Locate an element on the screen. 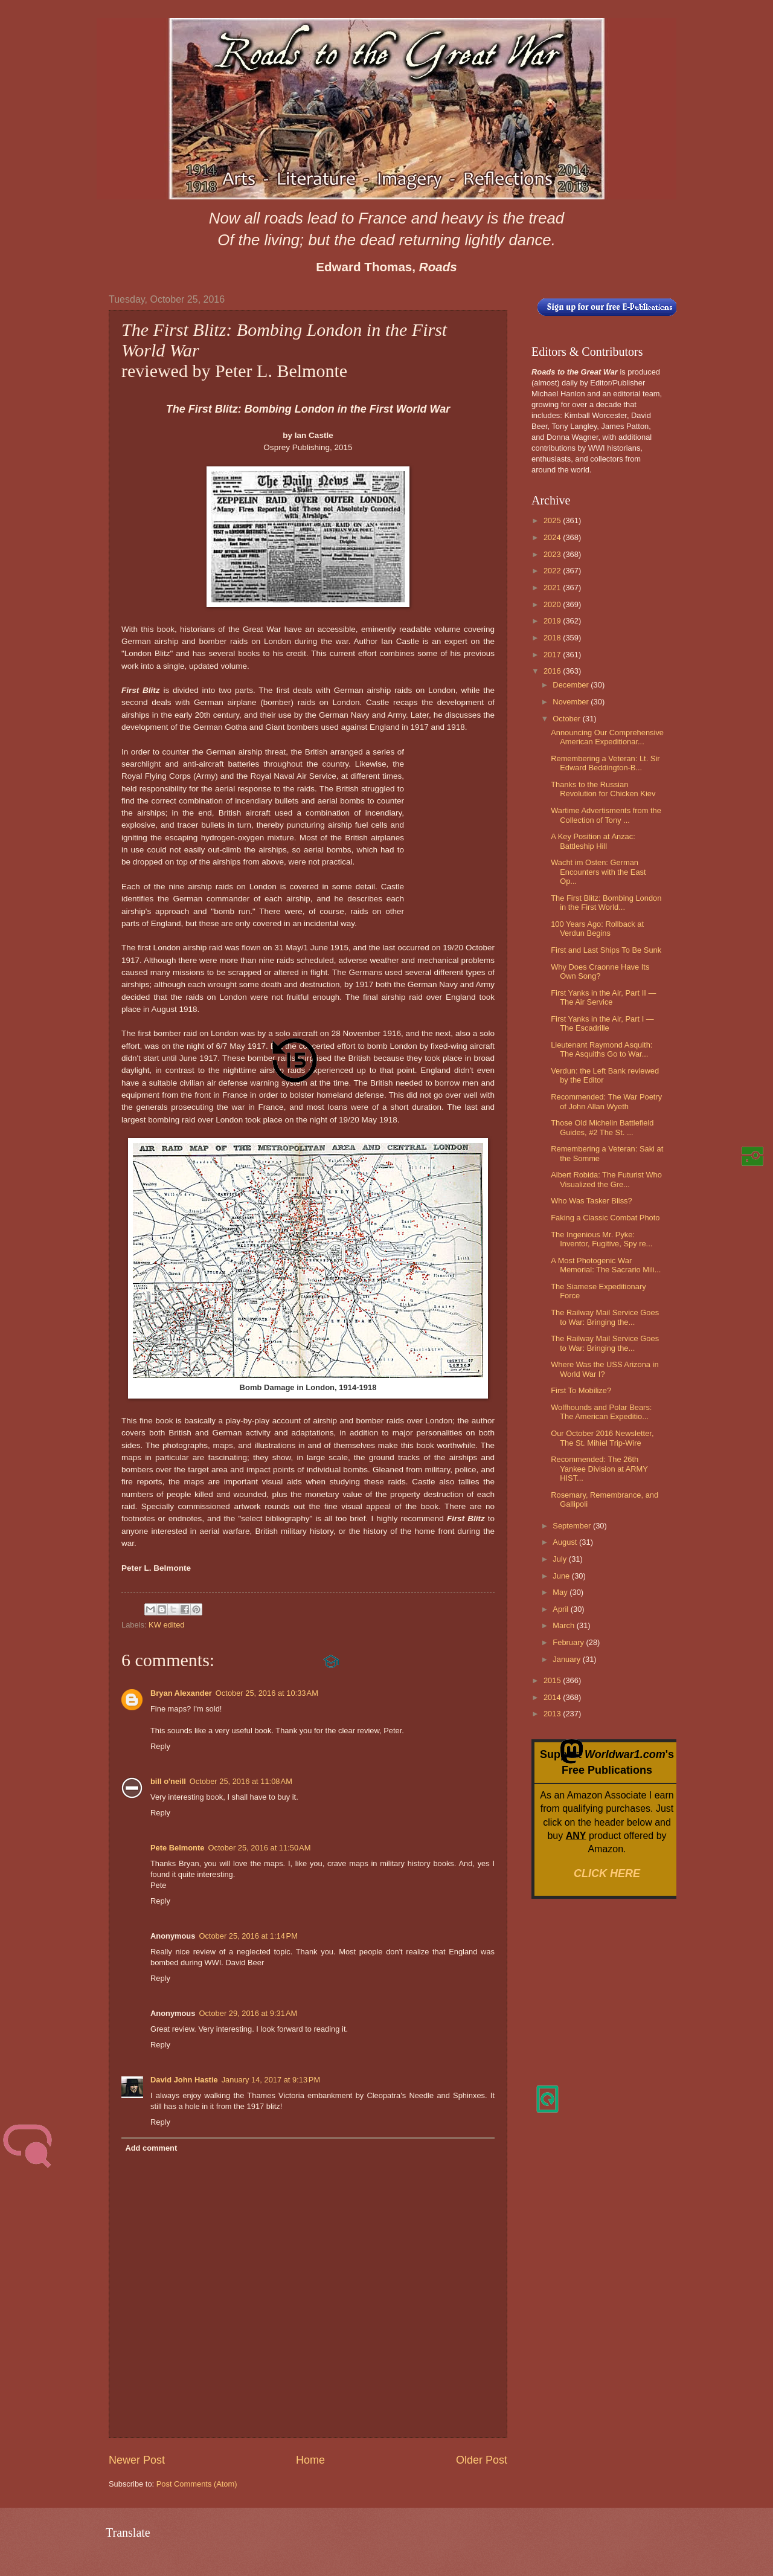 This screenshot has height=2576, width=773. access education or learning section is located at coordinates (331, 1661).